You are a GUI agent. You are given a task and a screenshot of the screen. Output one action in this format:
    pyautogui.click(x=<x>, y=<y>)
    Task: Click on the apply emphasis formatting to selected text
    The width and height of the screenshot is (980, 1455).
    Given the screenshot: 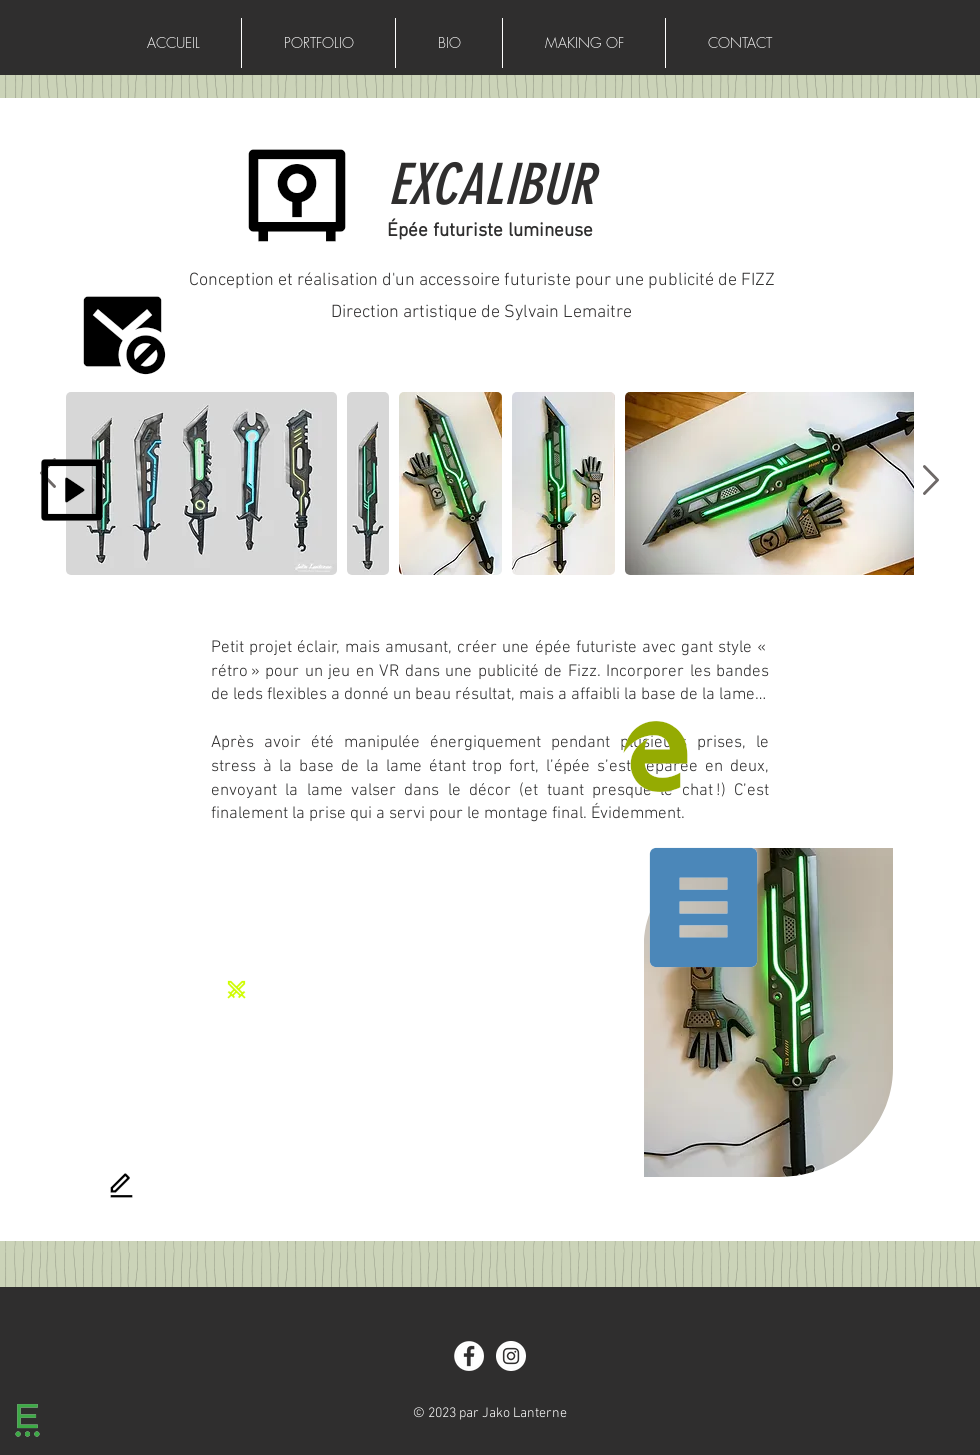 What is the action you would take?
    pyautogui.click(x=27, y=1419)
    